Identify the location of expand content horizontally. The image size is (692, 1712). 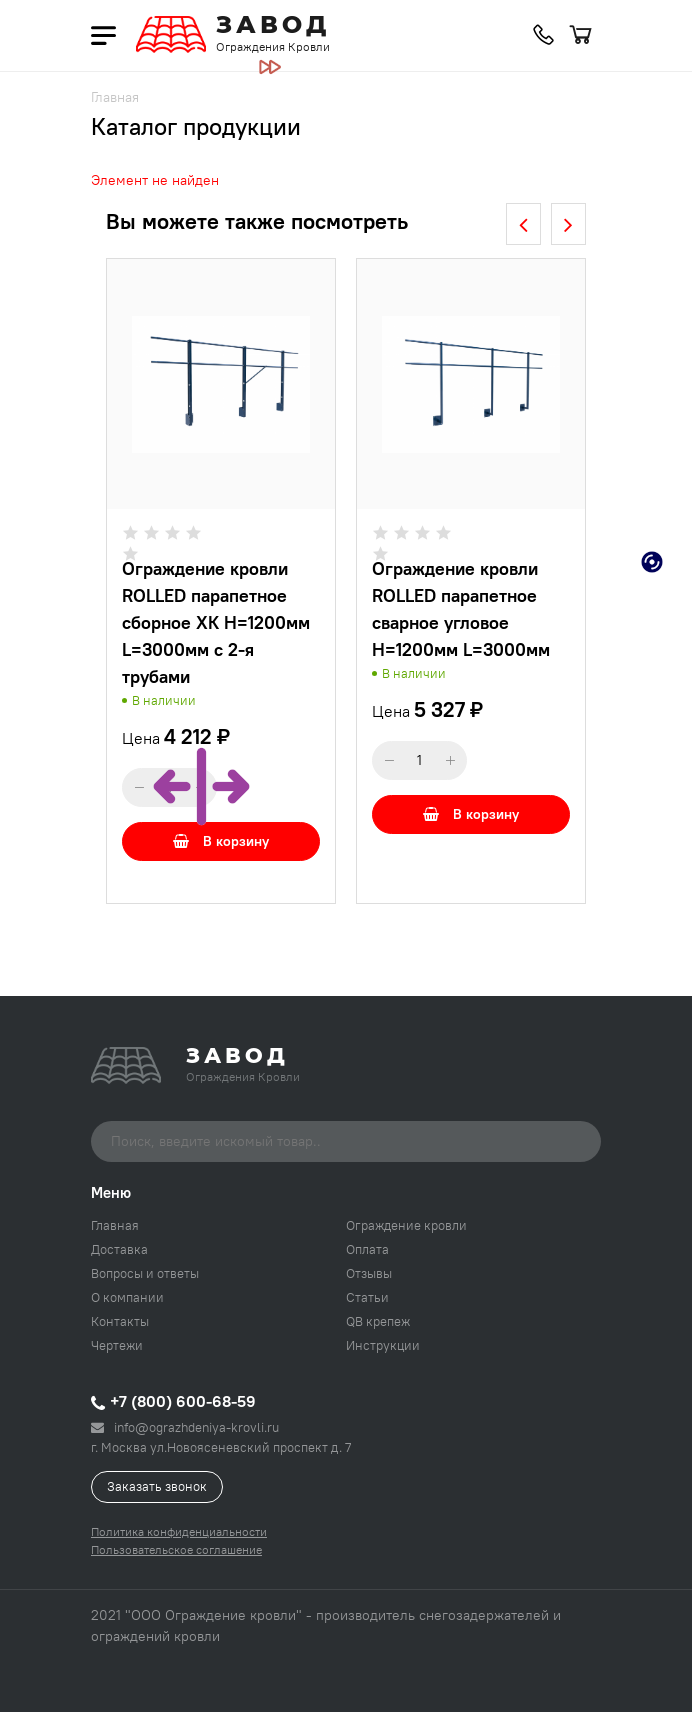
(201, 786).